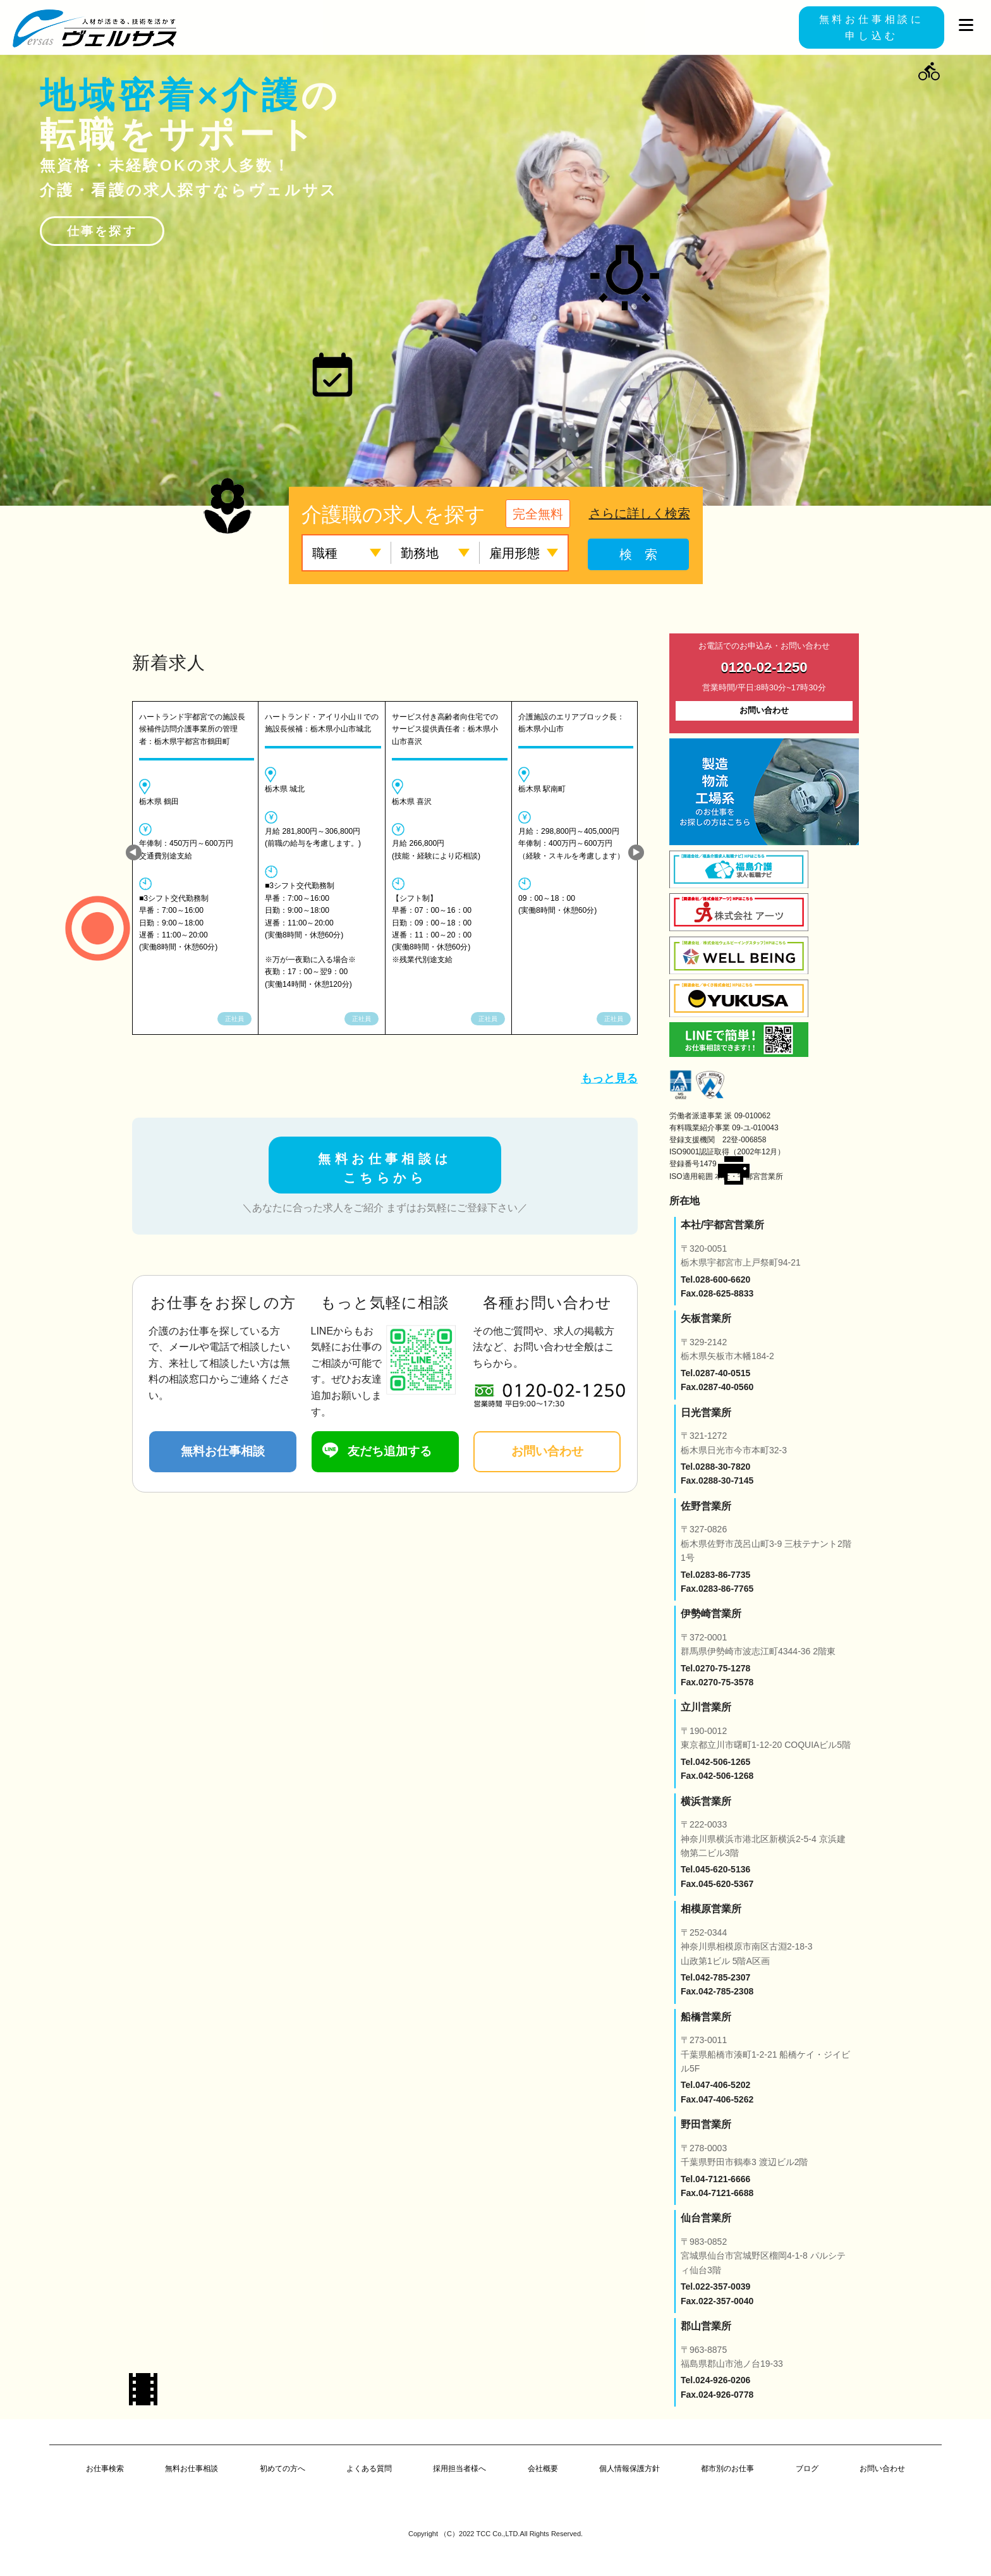 The height and width of the screenshot is (2576, 991). I want to click on confirmed calendar event, so click(332, 377).